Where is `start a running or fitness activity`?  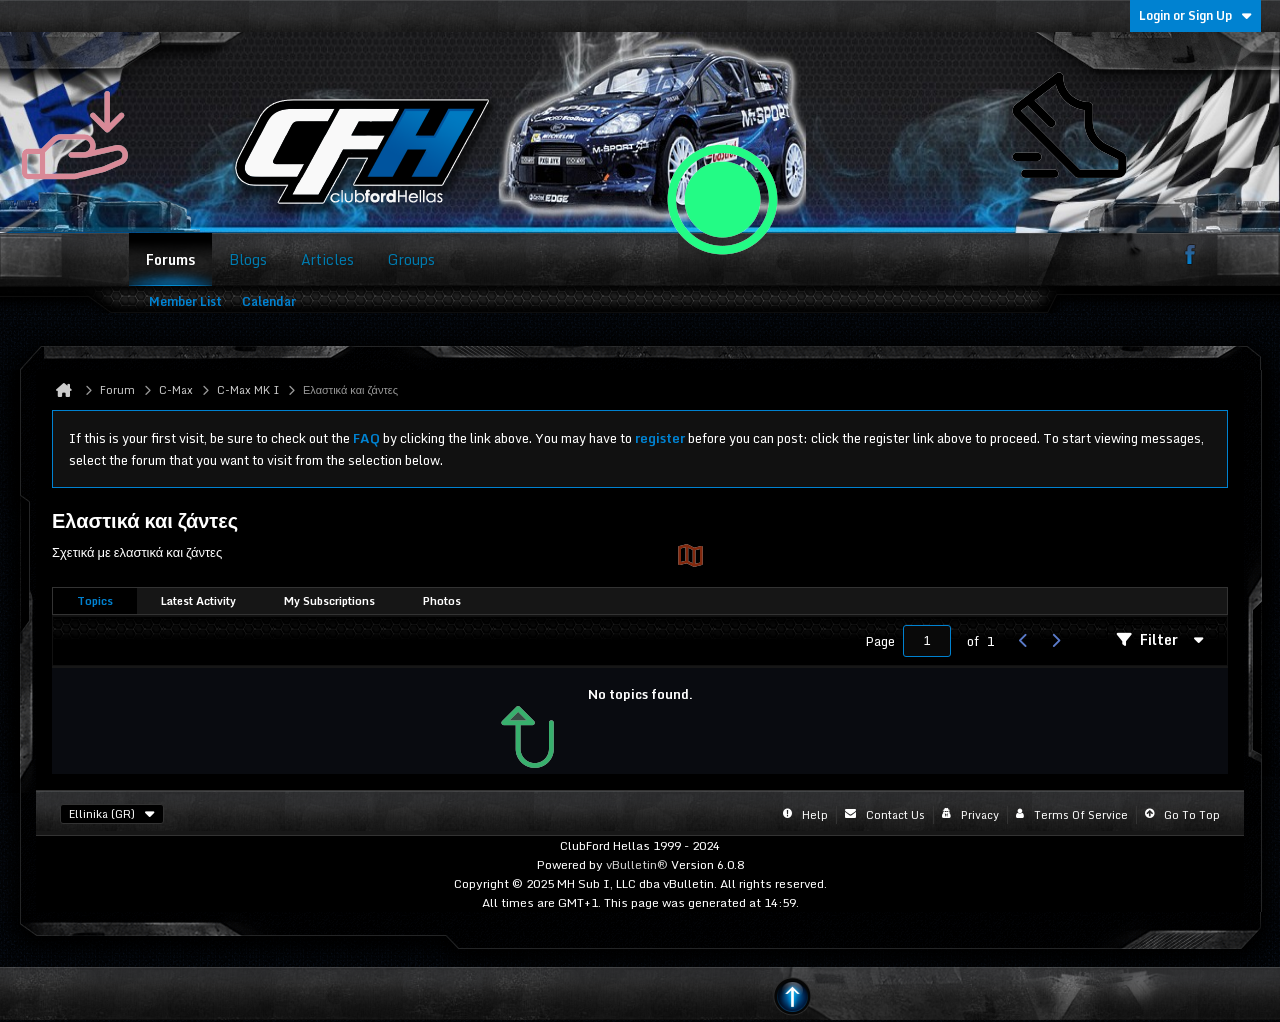 start a running or fitness activity is located at coordinates (1067, 131).